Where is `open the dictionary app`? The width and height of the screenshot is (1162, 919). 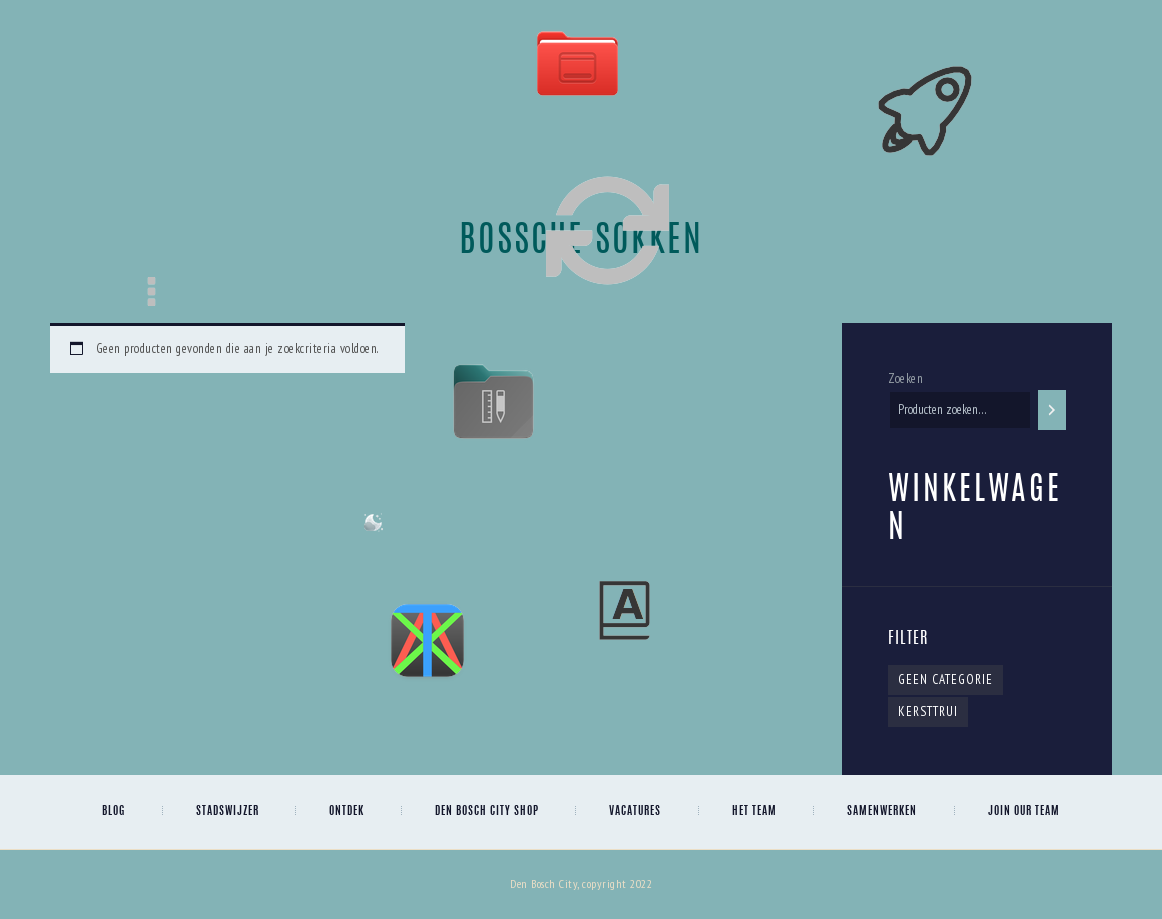
open the dictionary app is located at coordinates (624, 610).